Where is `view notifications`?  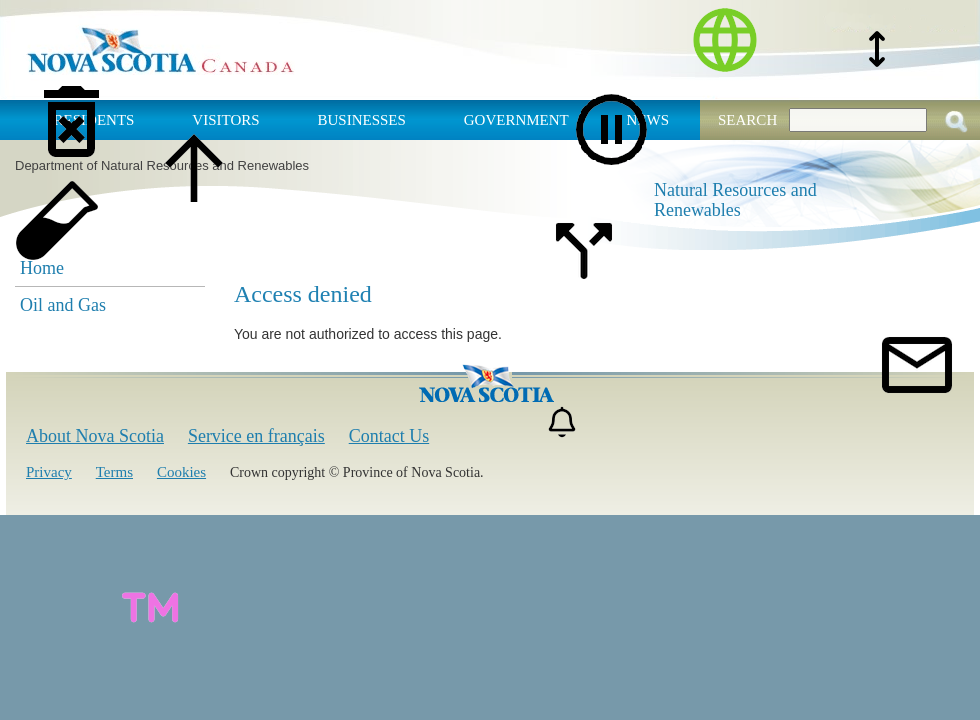
view notifications is located at coordinates (562, 422).